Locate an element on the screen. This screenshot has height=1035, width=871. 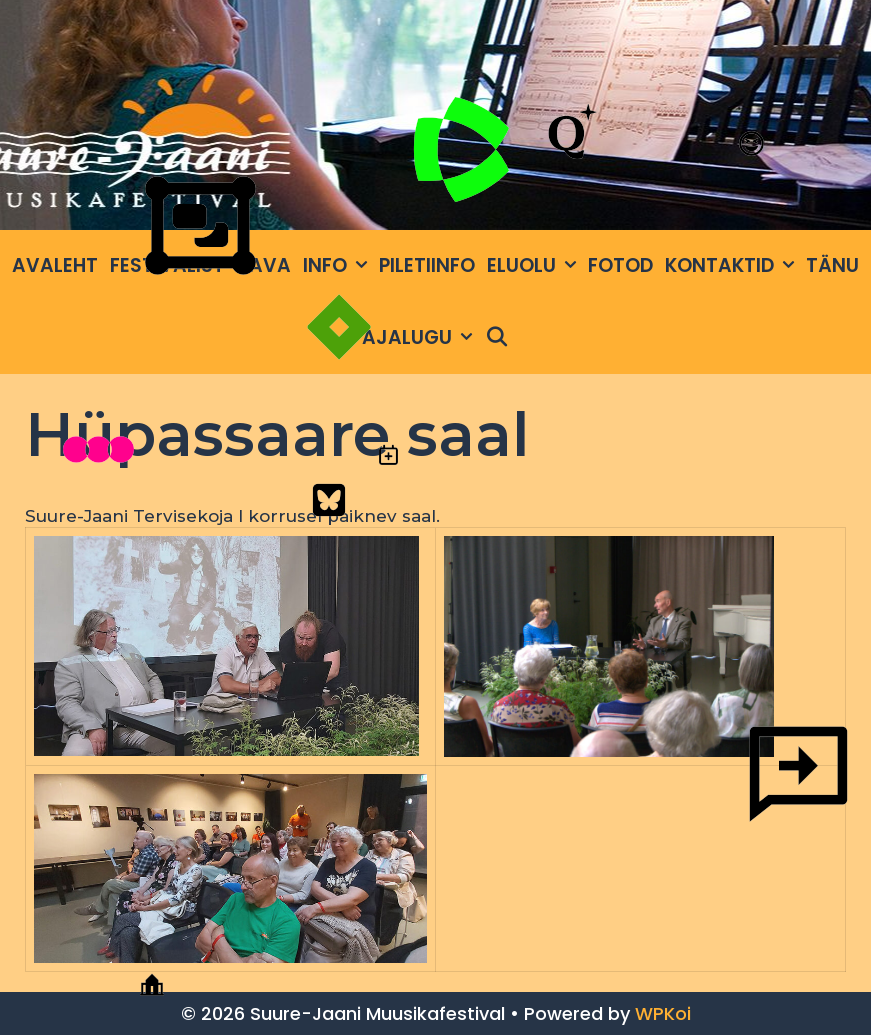
open Bluesky social media app is located at coordinates (329, 500).